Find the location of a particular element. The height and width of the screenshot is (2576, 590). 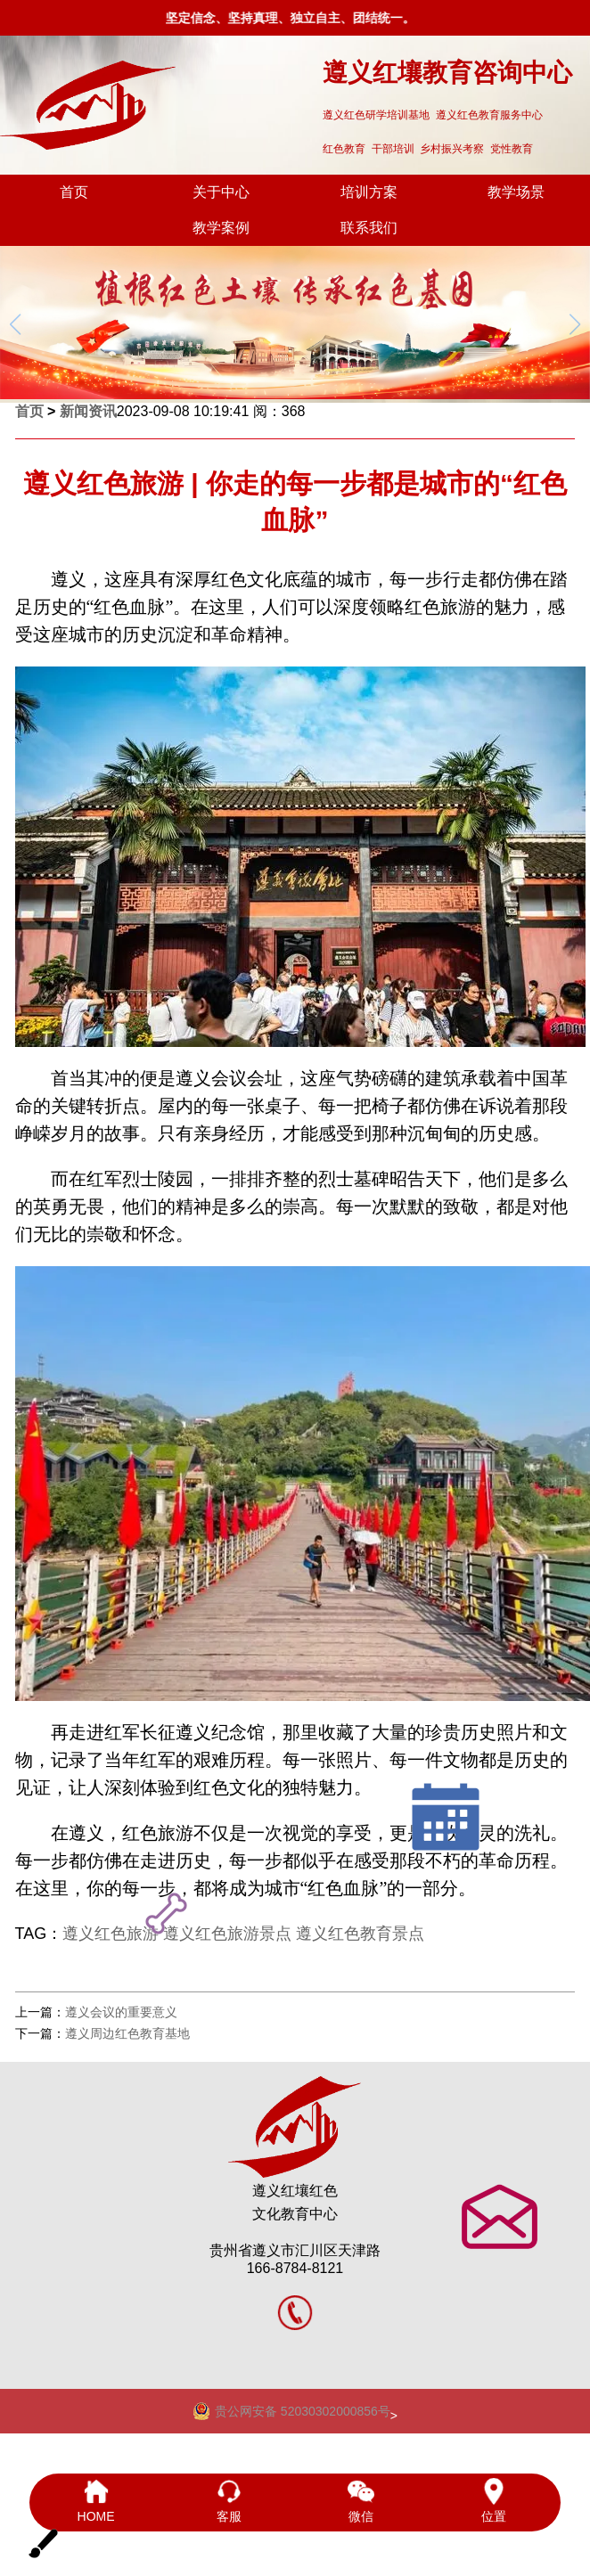

view your calendar is located at coordinates (446, 1817).